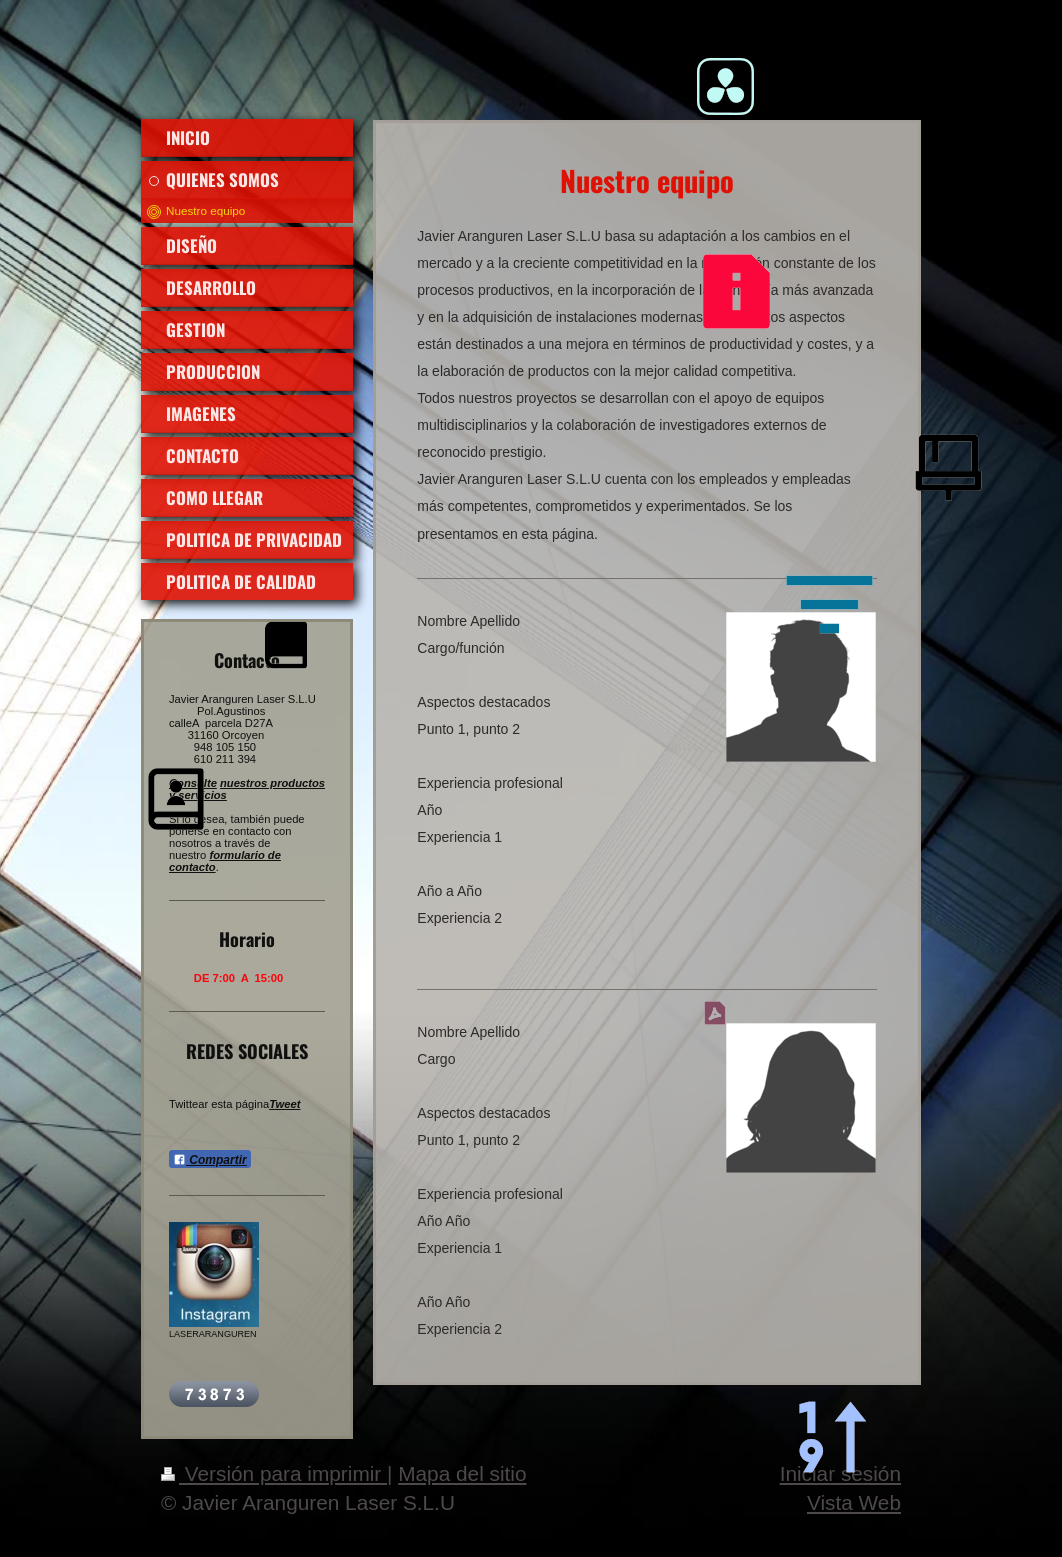 The image size is (1062, 1557). Describe the element at coordinates (736, 291) in the screenshot. I see `view file details or properties` at that location.